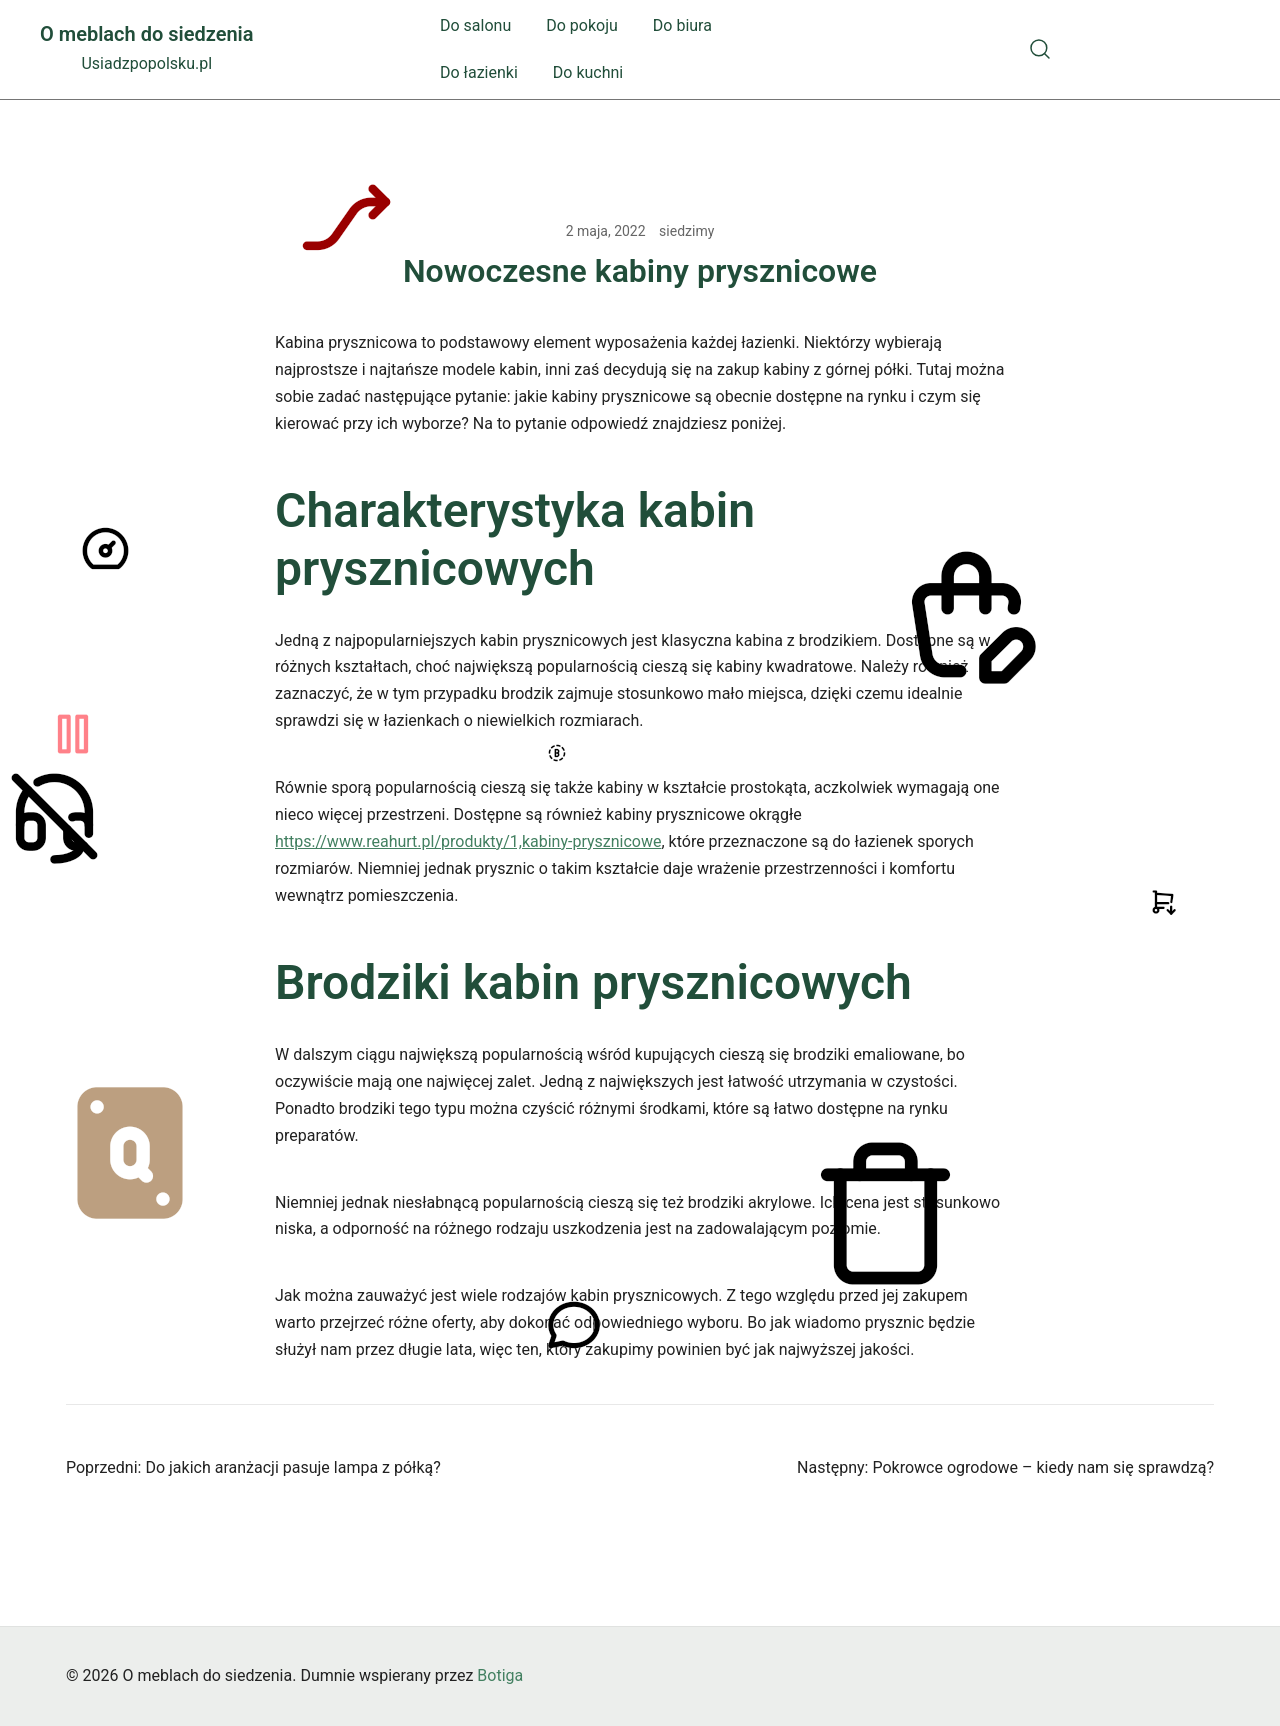  I want to click on queen playing card in a card game app, so click(130, 1153).